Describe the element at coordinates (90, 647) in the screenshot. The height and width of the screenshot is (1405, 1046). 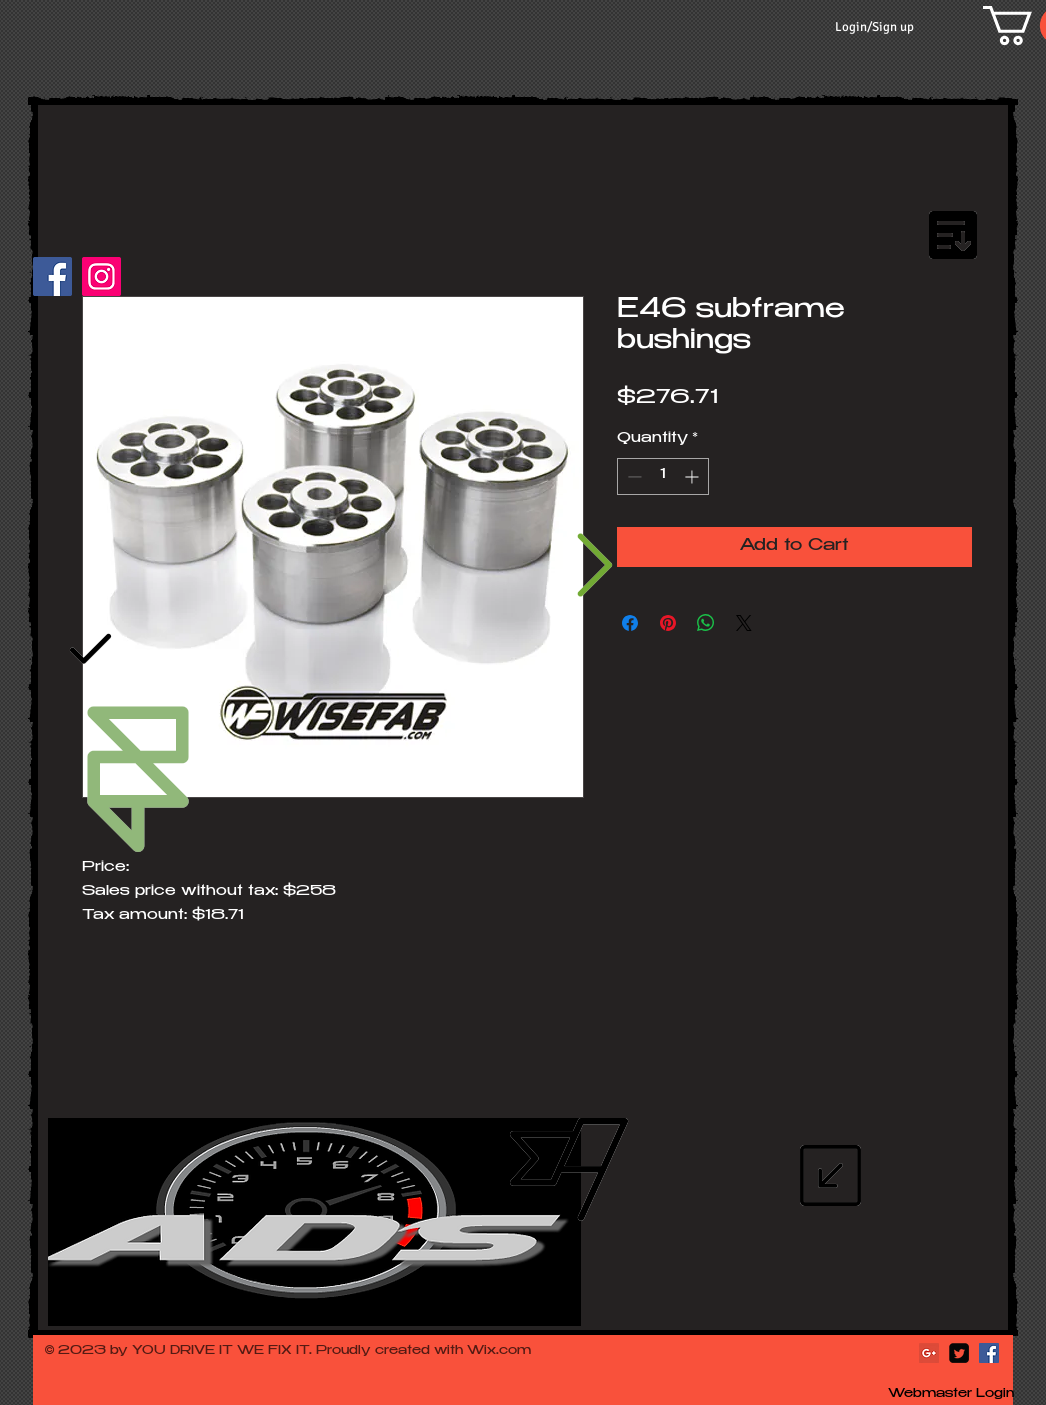
I see `confirm or submit an action` at that location.